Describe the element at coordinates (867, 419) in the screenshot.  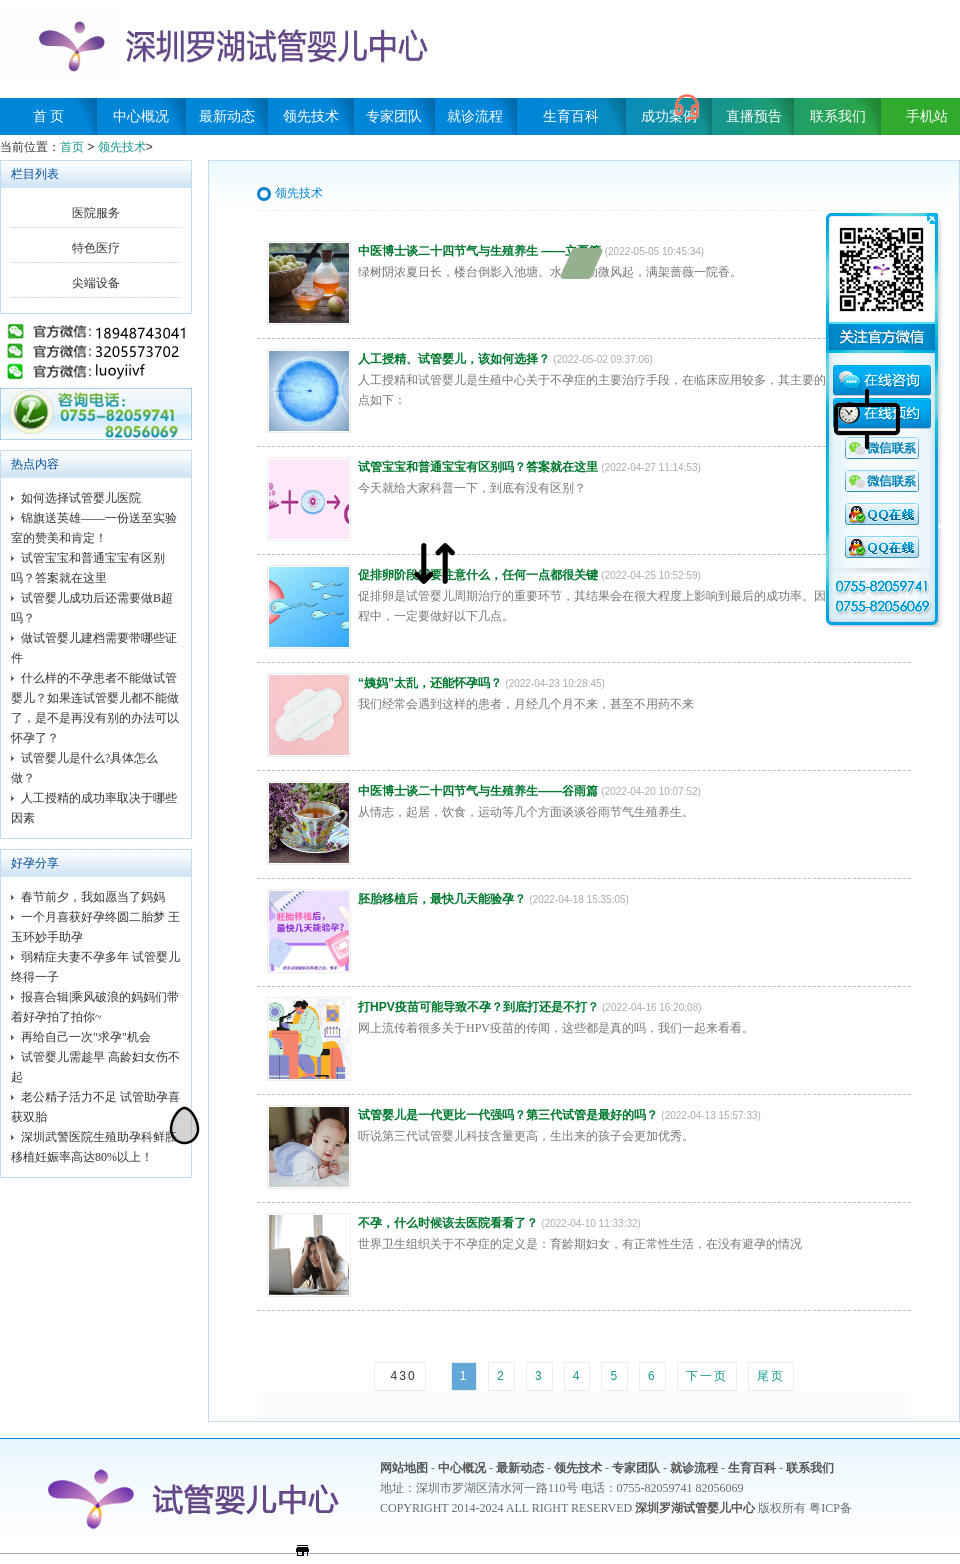
I see `align object to horizontal center` at that location.